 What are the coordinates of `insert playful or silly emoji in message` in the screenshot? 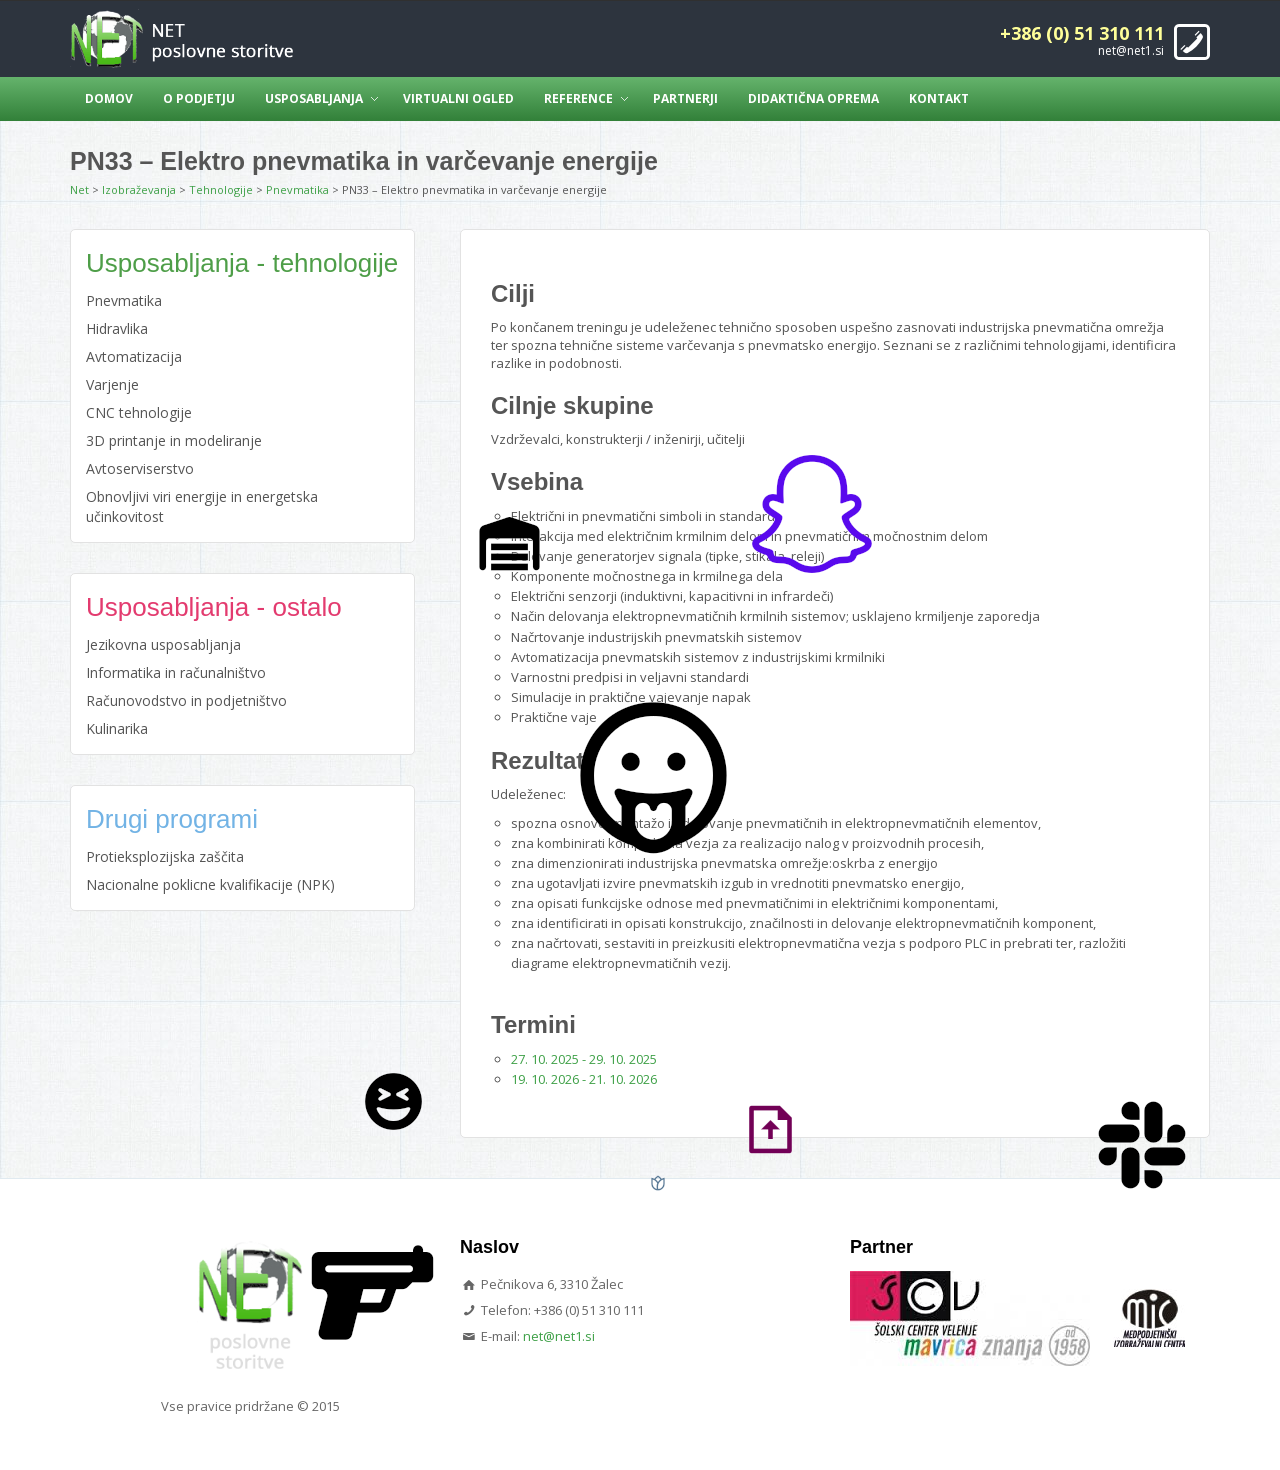 It's located at (653, 775).